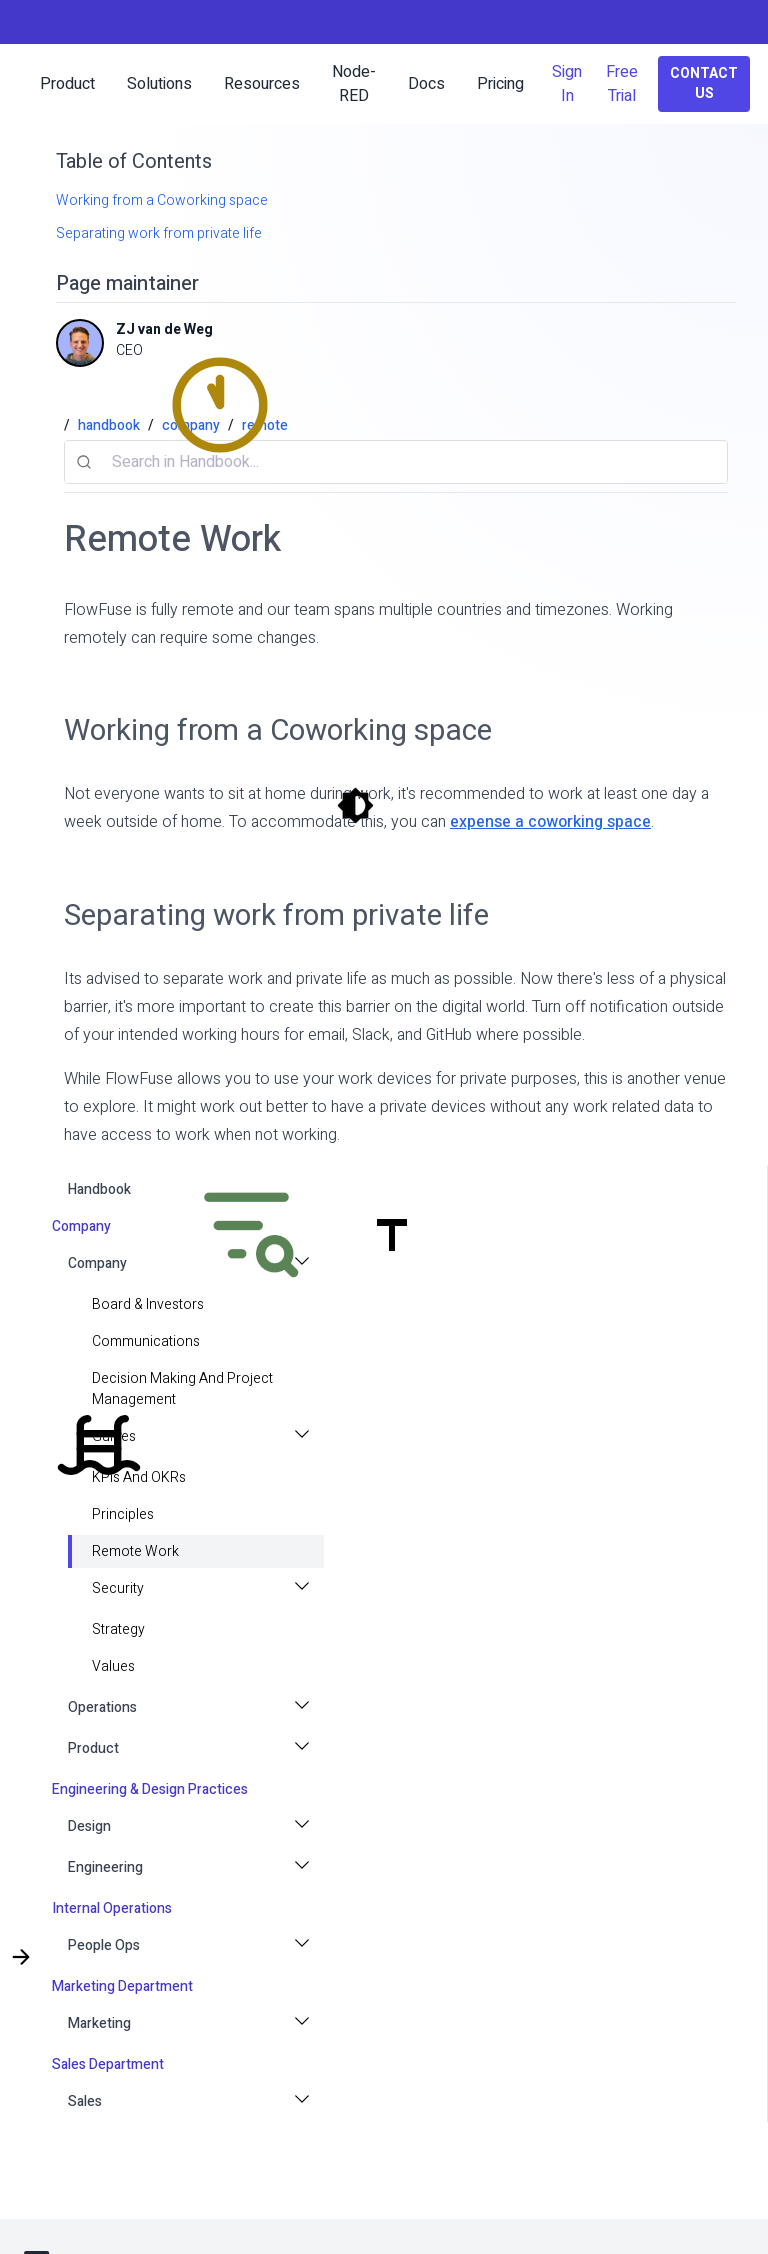  What do you see at coordinates (99, 1445) in the screenshot?
I see `access pool or swimming area information` at bounding box center [99, 1445].